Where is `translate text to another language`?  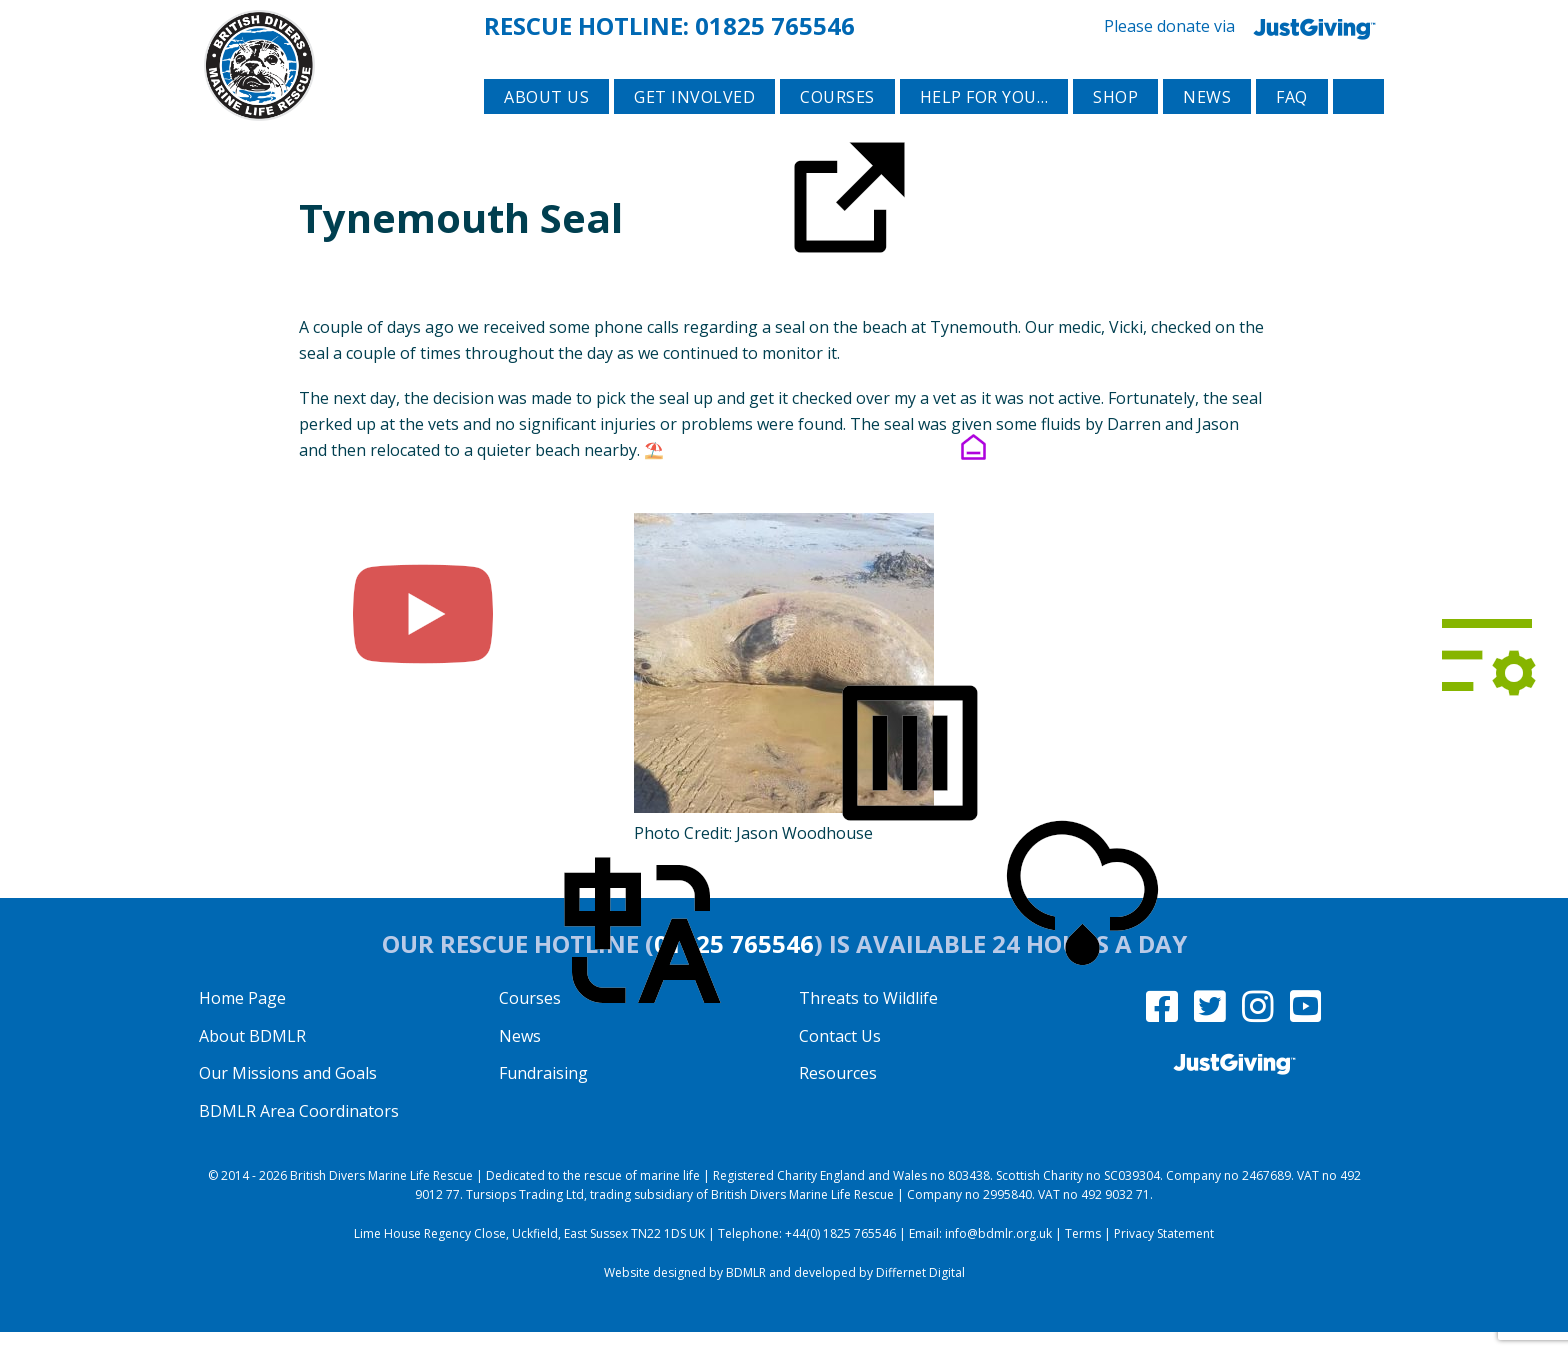
translate text to another language is located at coordinates (641, 934).